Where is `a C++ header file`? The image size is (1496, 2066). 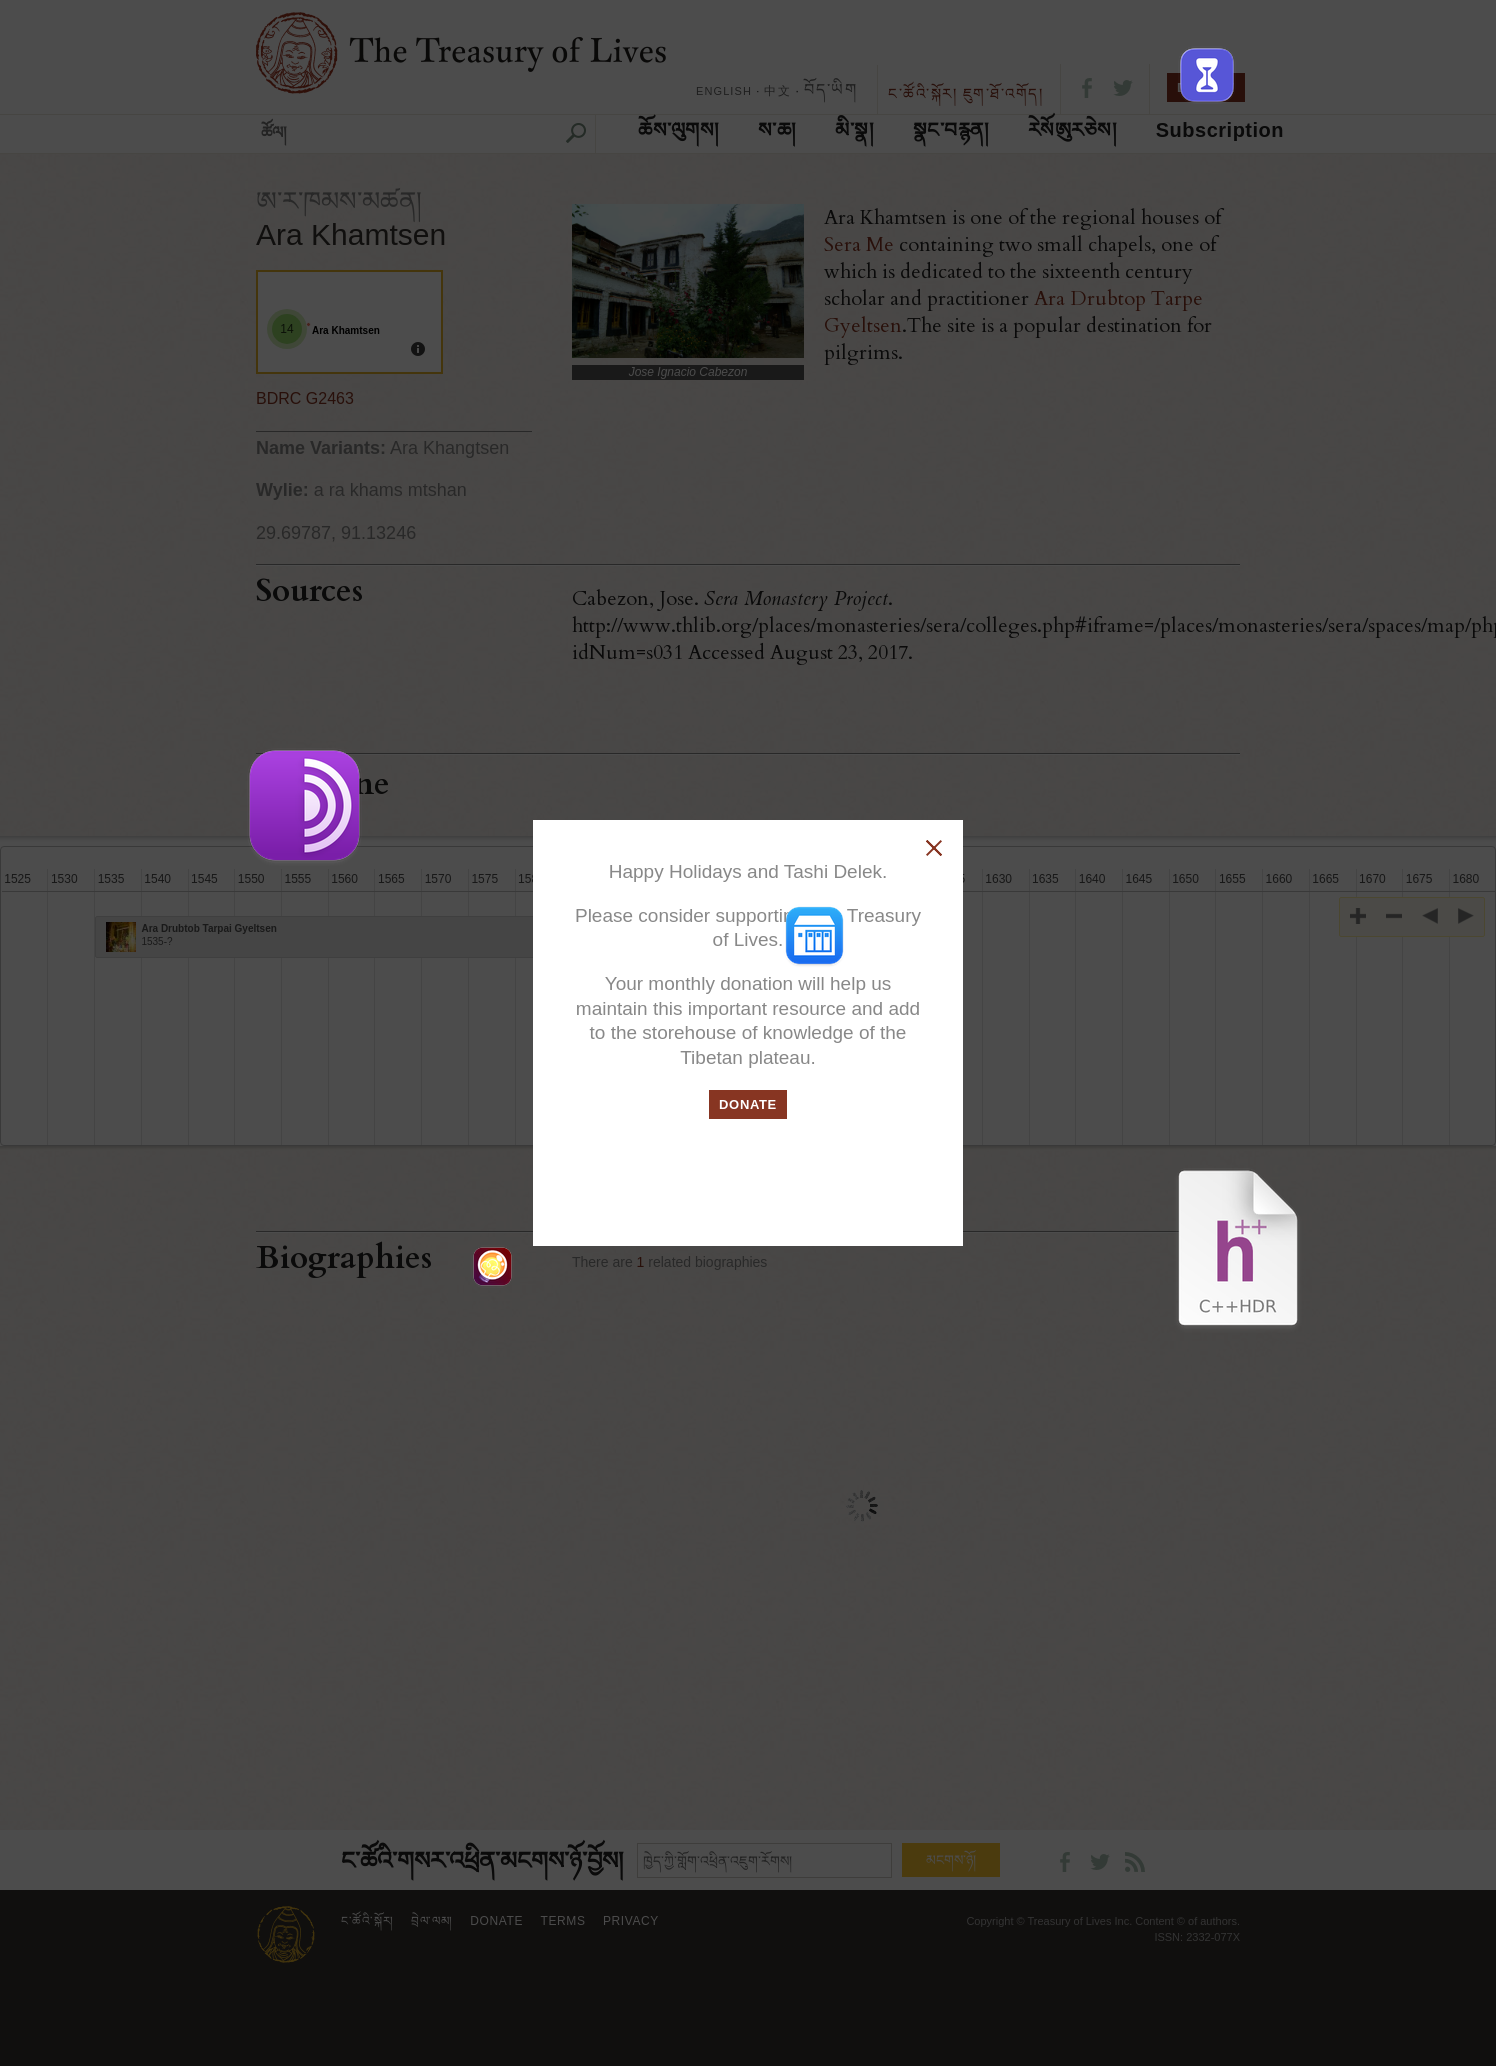
a C++ header file is located at coordinates (1238, 1251).